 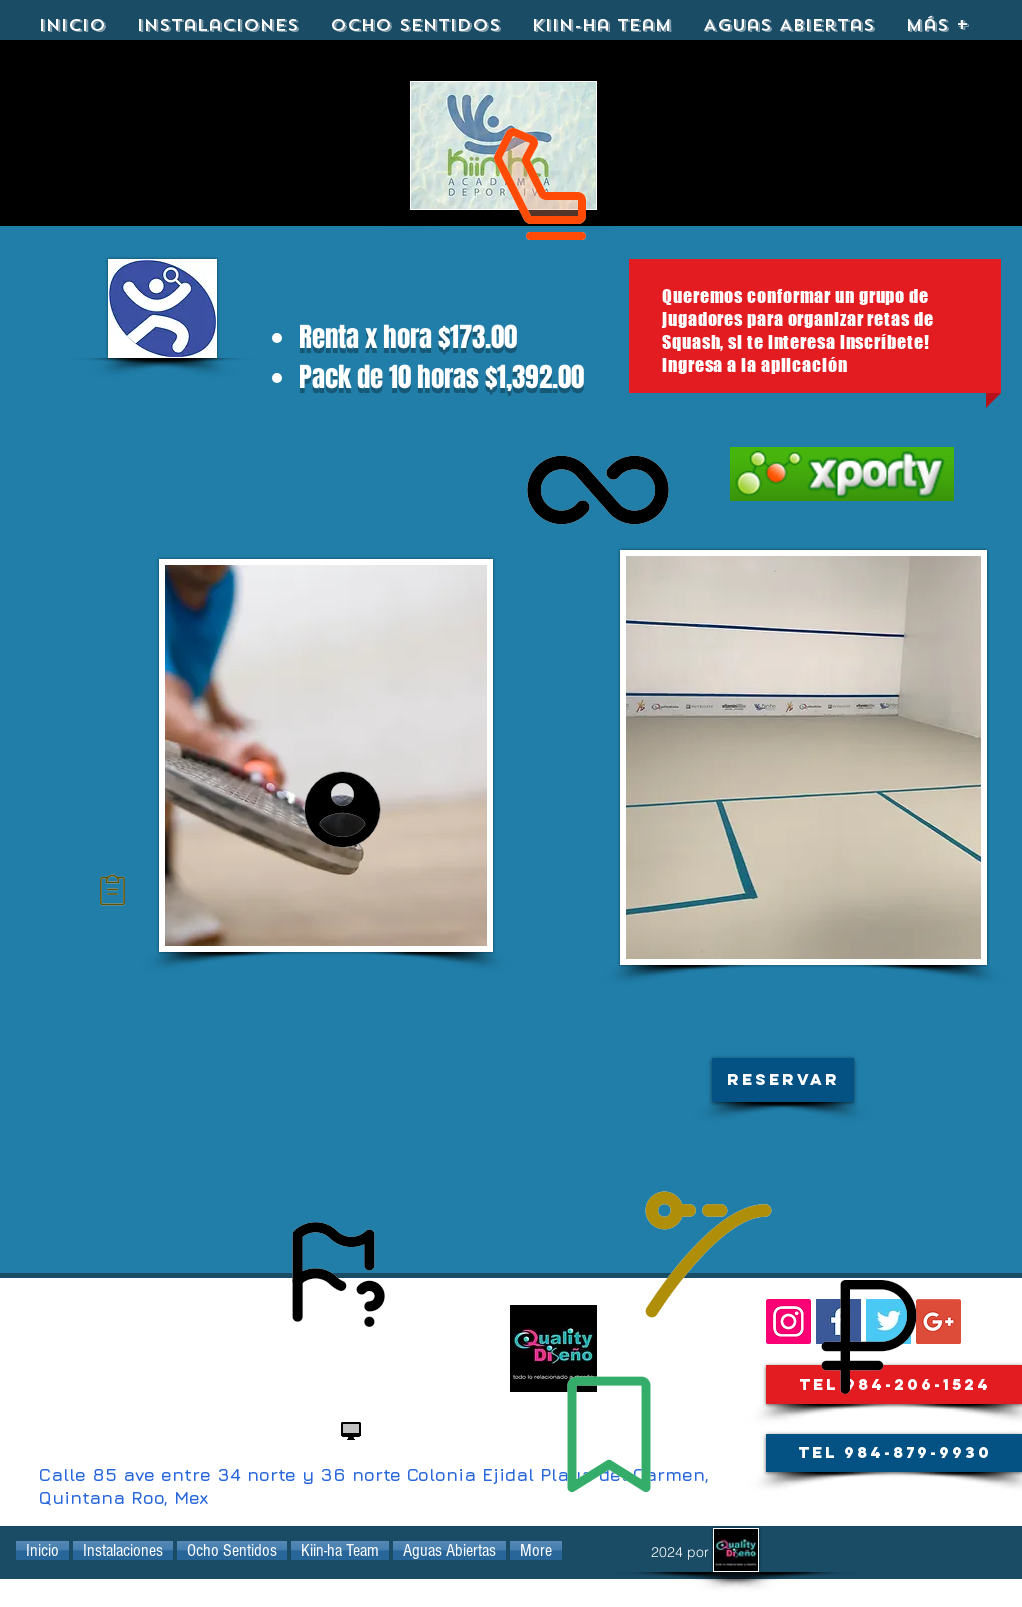 I want to click on view clipboard contents, so click(x=112, y=890).